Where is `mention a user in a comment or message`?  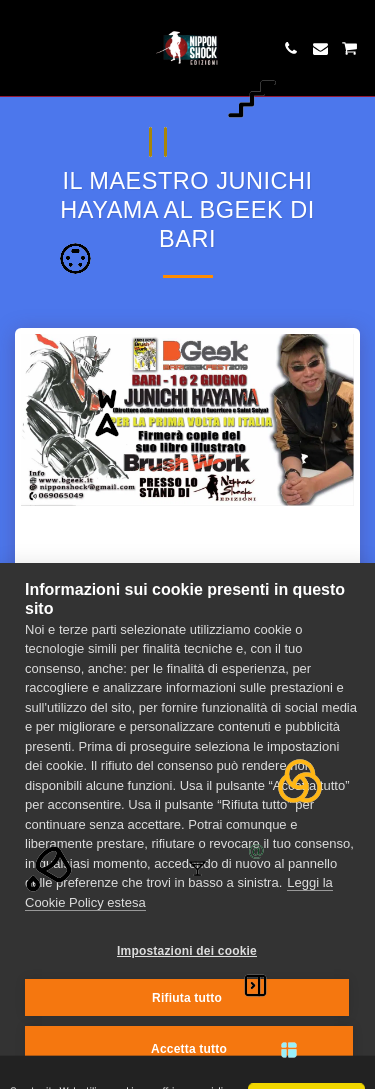 mention a user in a comment or message is located at coordinates (256, 851).